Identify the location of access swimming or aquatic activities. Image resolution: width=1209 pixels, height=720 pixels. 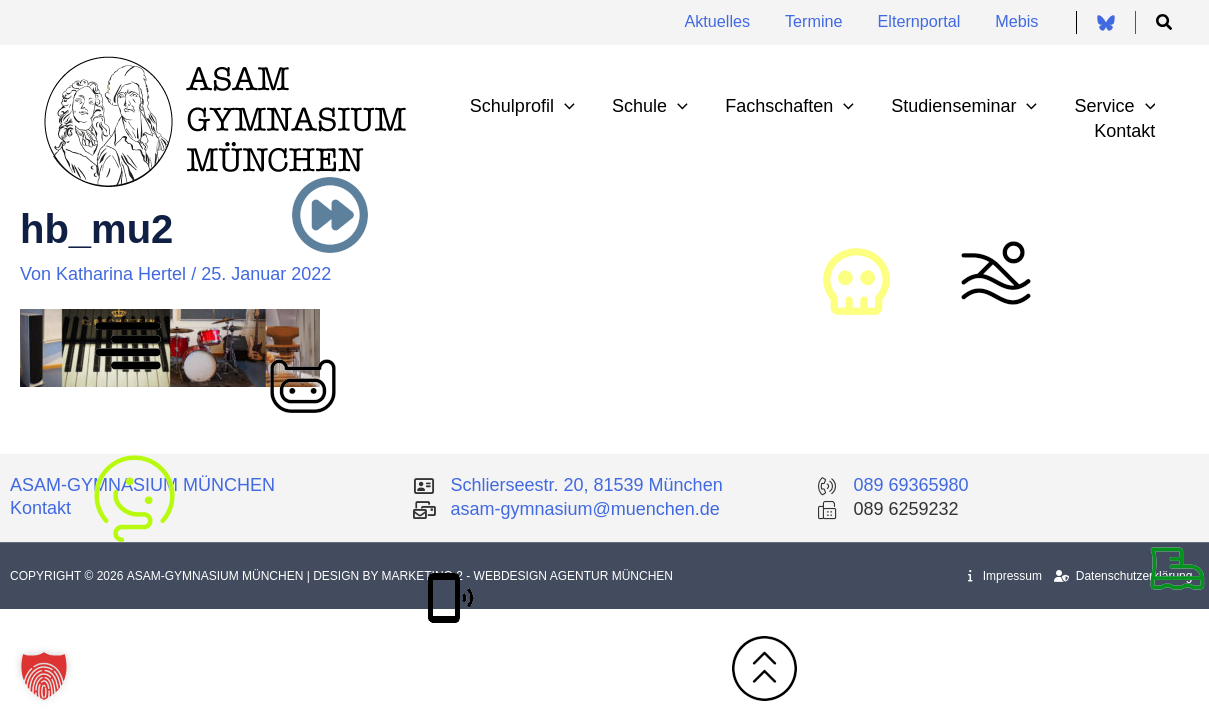
(996, 273).